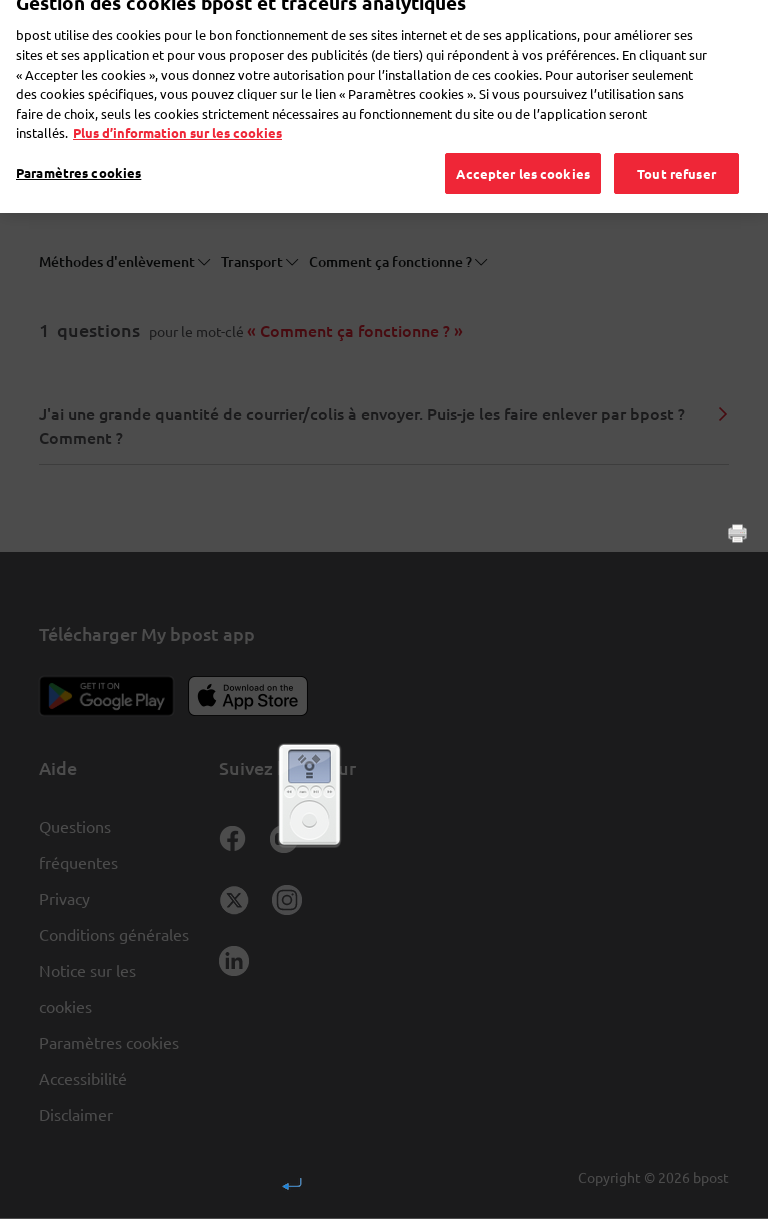  What do you see at coordinates (737, 533) in the screenshot?
I see `print the current file or document` at bounding box center [737, 533].